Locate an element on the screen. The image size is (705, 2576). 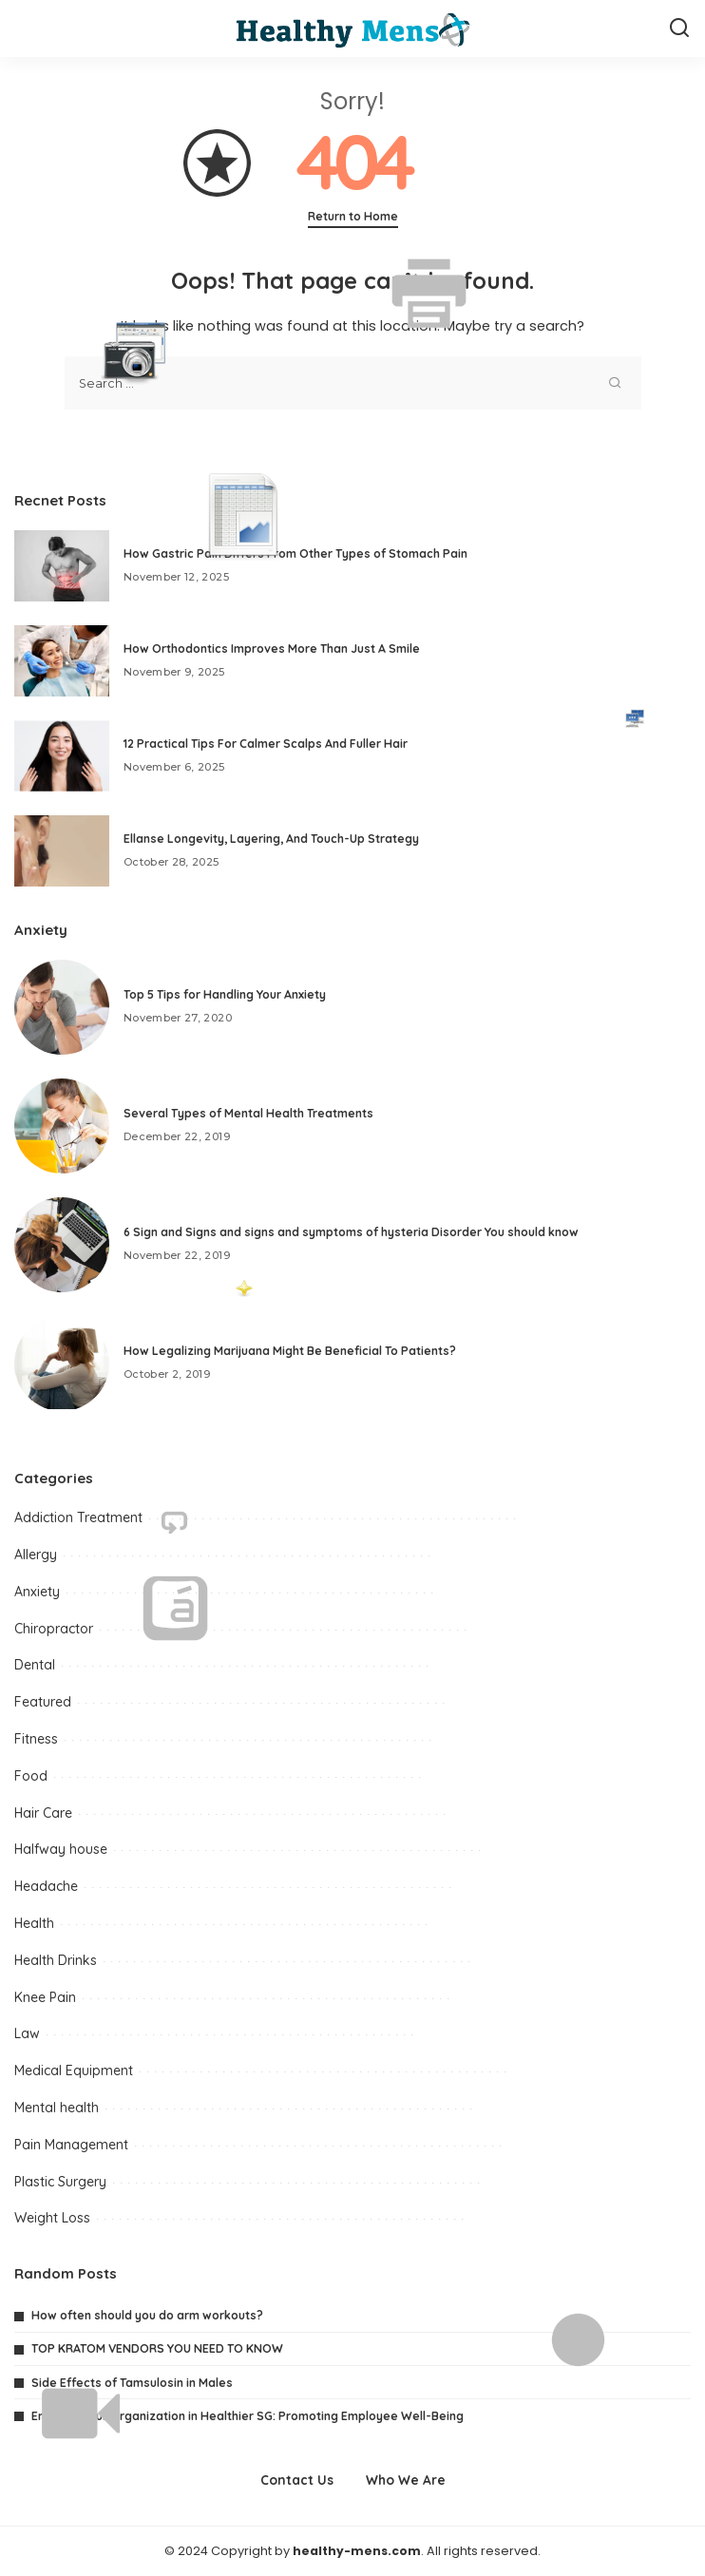
enable playlist repeat mode is located at coordinates (174, 1520).